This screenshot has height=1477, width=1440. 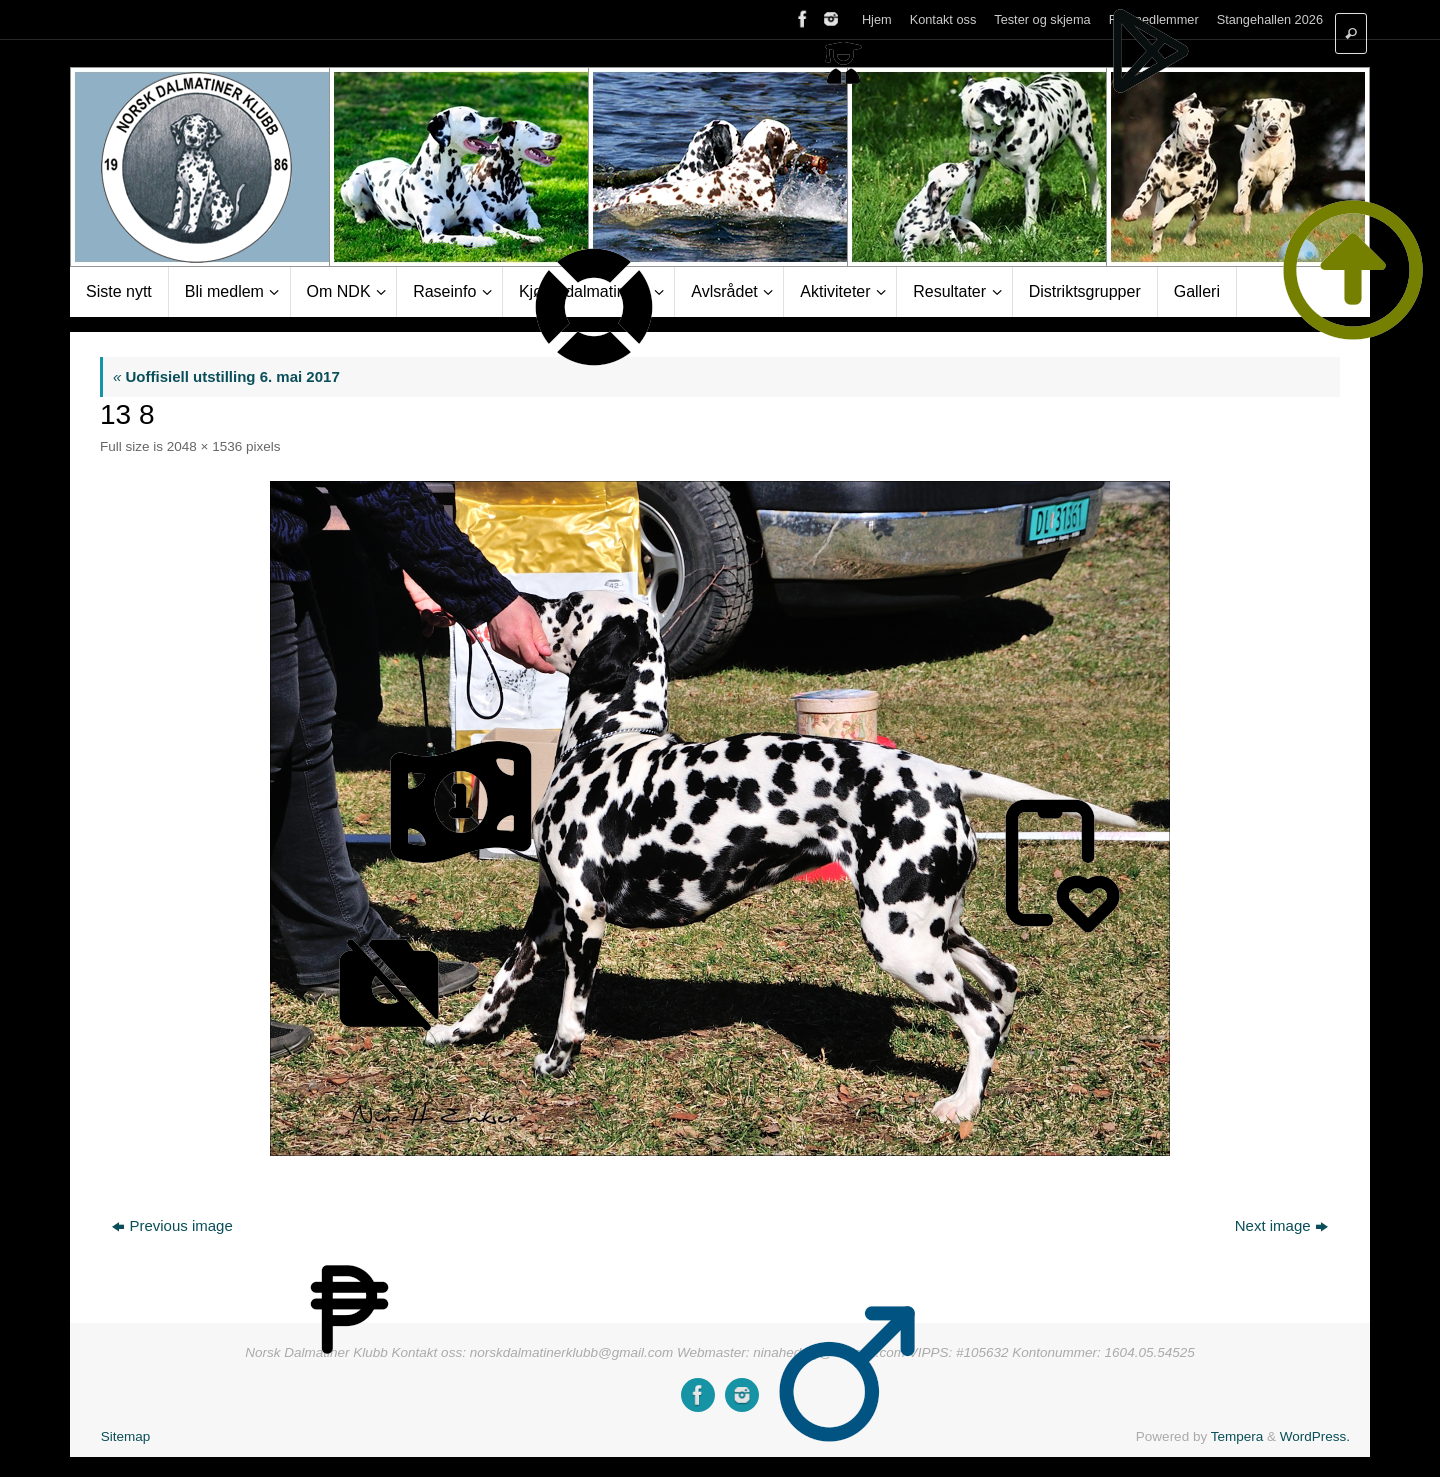 I want to click on open google play store, so click(x=1151, y=51).